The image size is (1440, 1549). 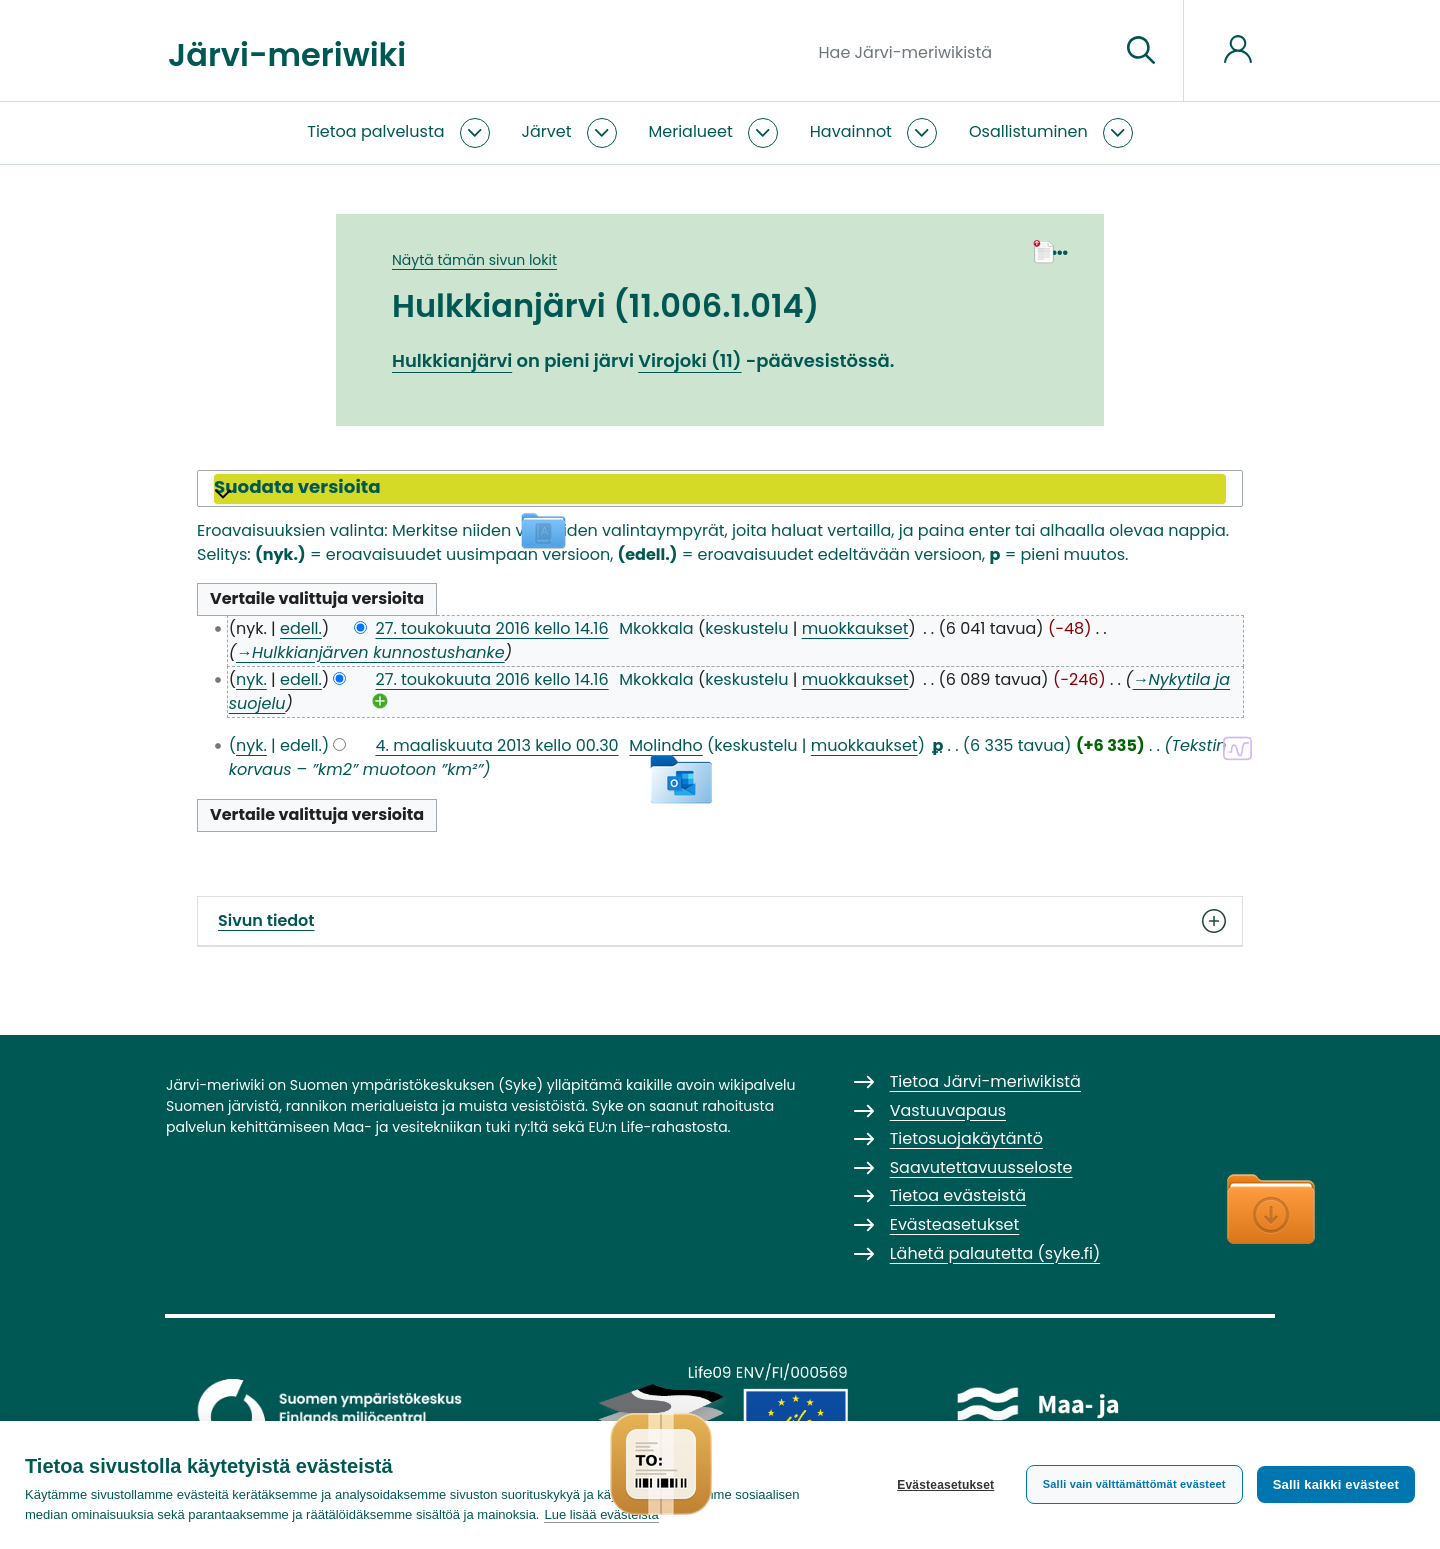 I want to click on open file roller archive manager, so click(x=661, y=1464).